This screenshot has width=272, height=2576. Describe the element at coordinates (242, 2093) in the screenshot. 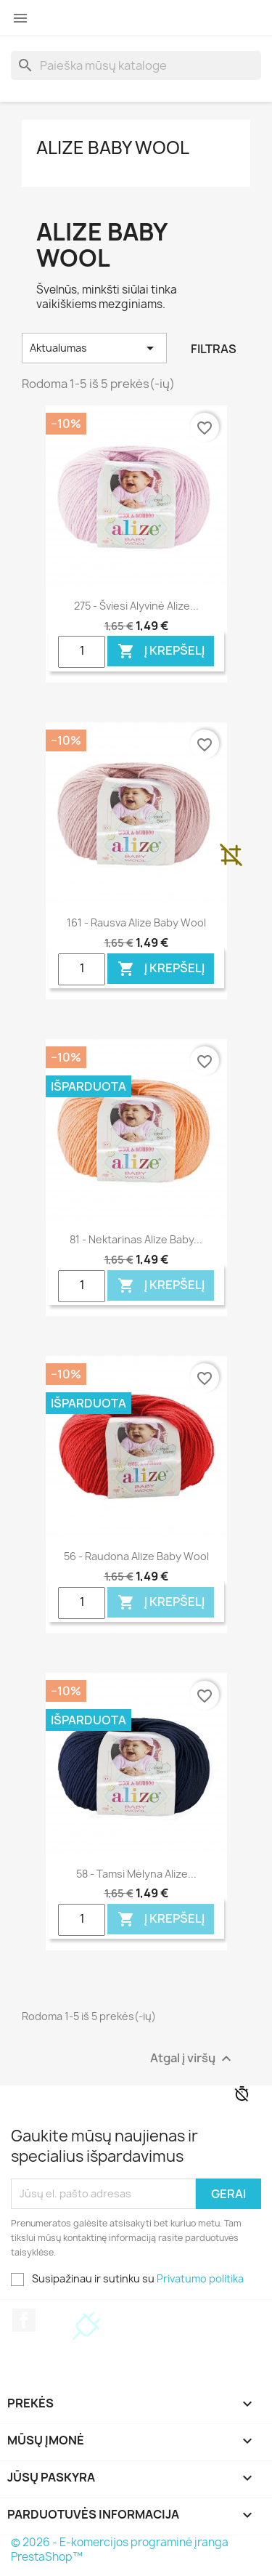

I see `disable or cancel timer` at that location.